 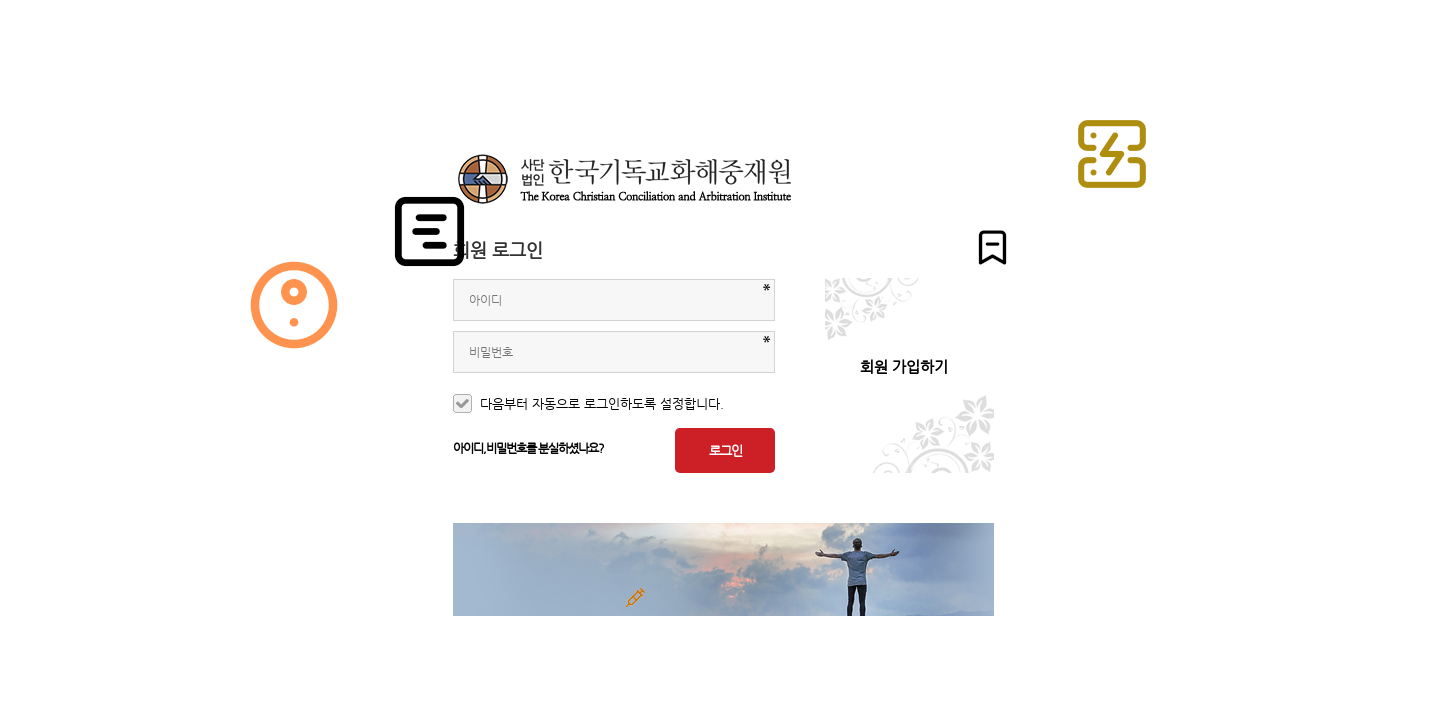 What do you see at coordinates (1112, 154) in the screenshot?
I see `indicates server failure or crash` at bounding box center [1112, 154].